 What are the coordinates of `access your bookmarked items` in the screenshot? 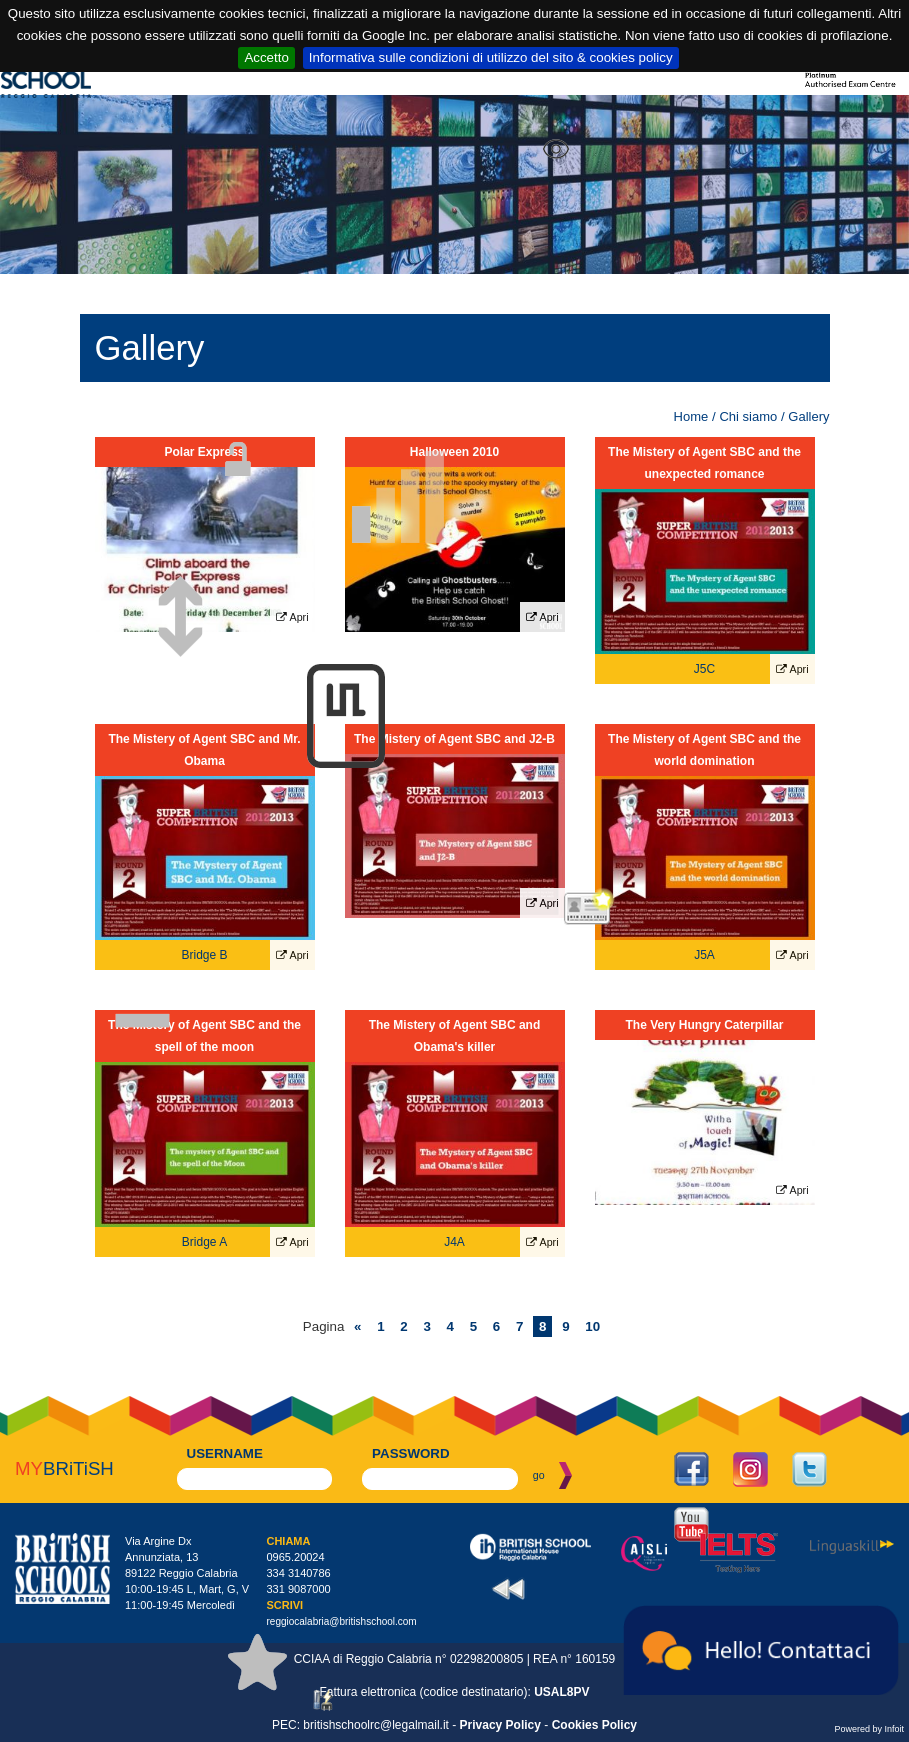 It's located at (257, 1664).